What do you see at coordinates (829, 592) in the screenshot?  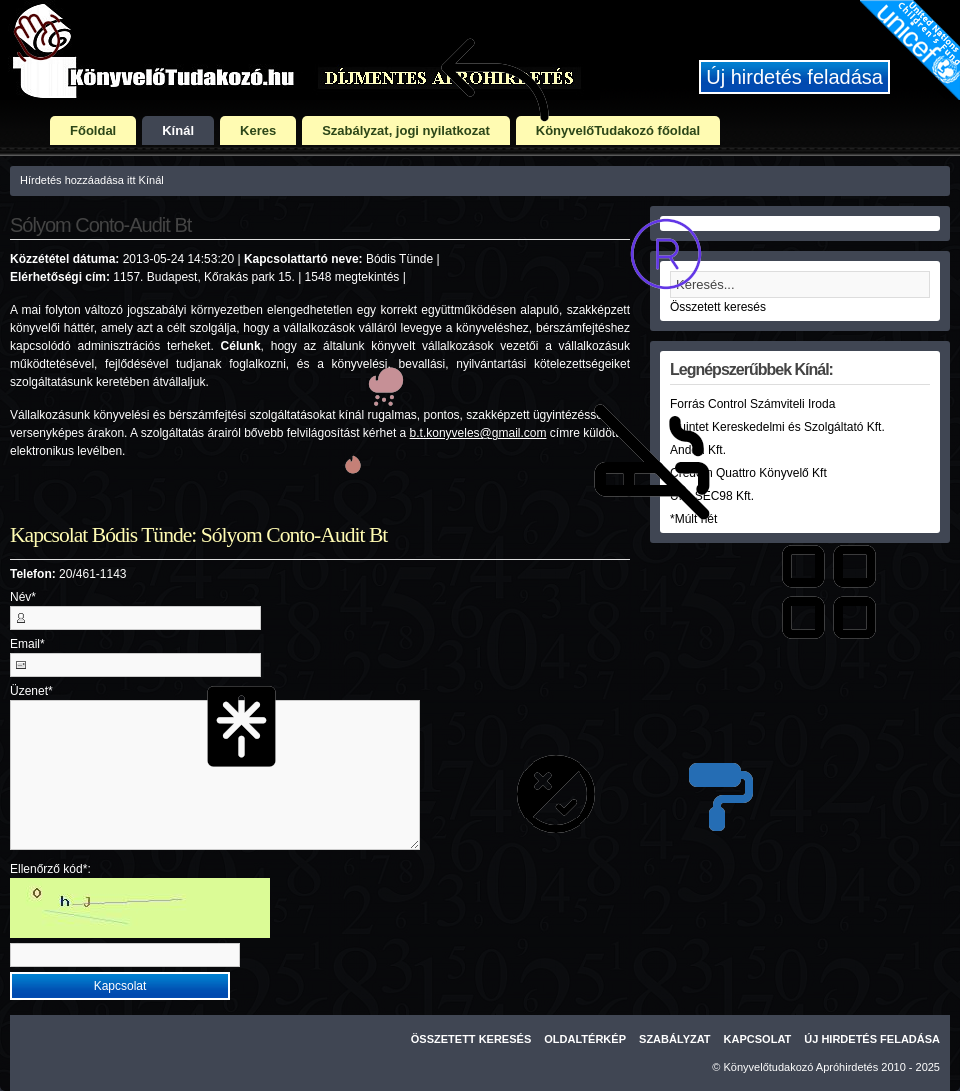 I see `switch to grid view` at bounding box center [829, 592].